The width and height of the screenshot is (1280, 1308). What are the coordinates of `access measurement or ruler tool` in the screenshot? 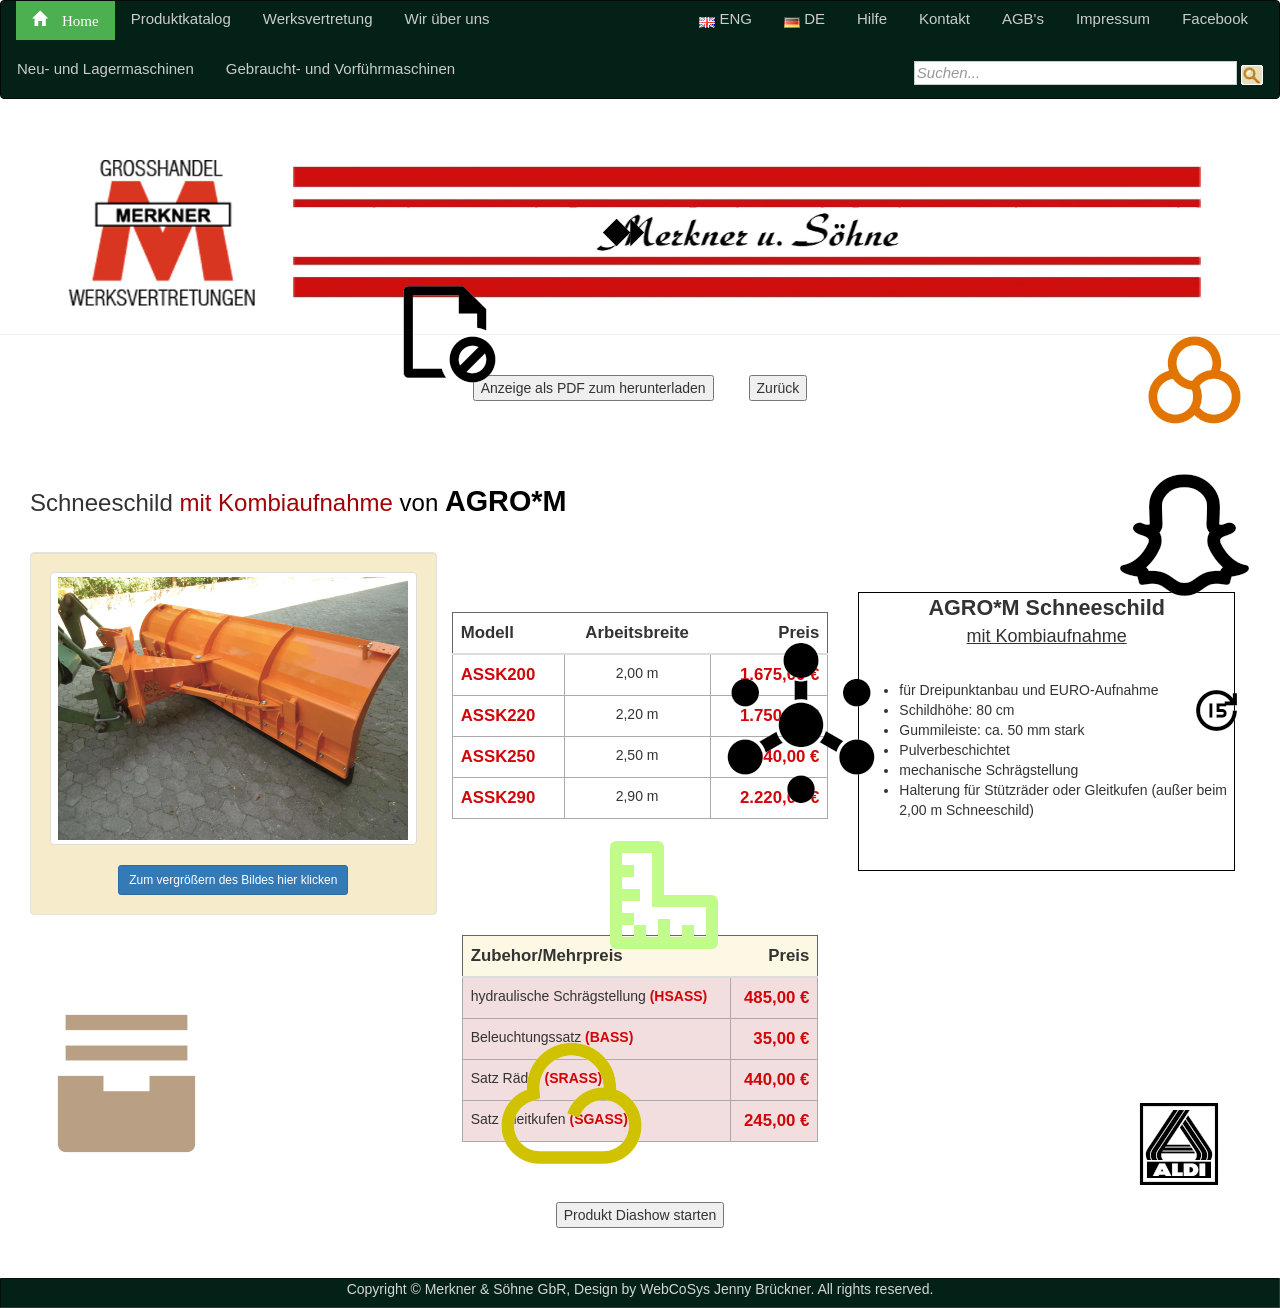 It's located at (664, 895).